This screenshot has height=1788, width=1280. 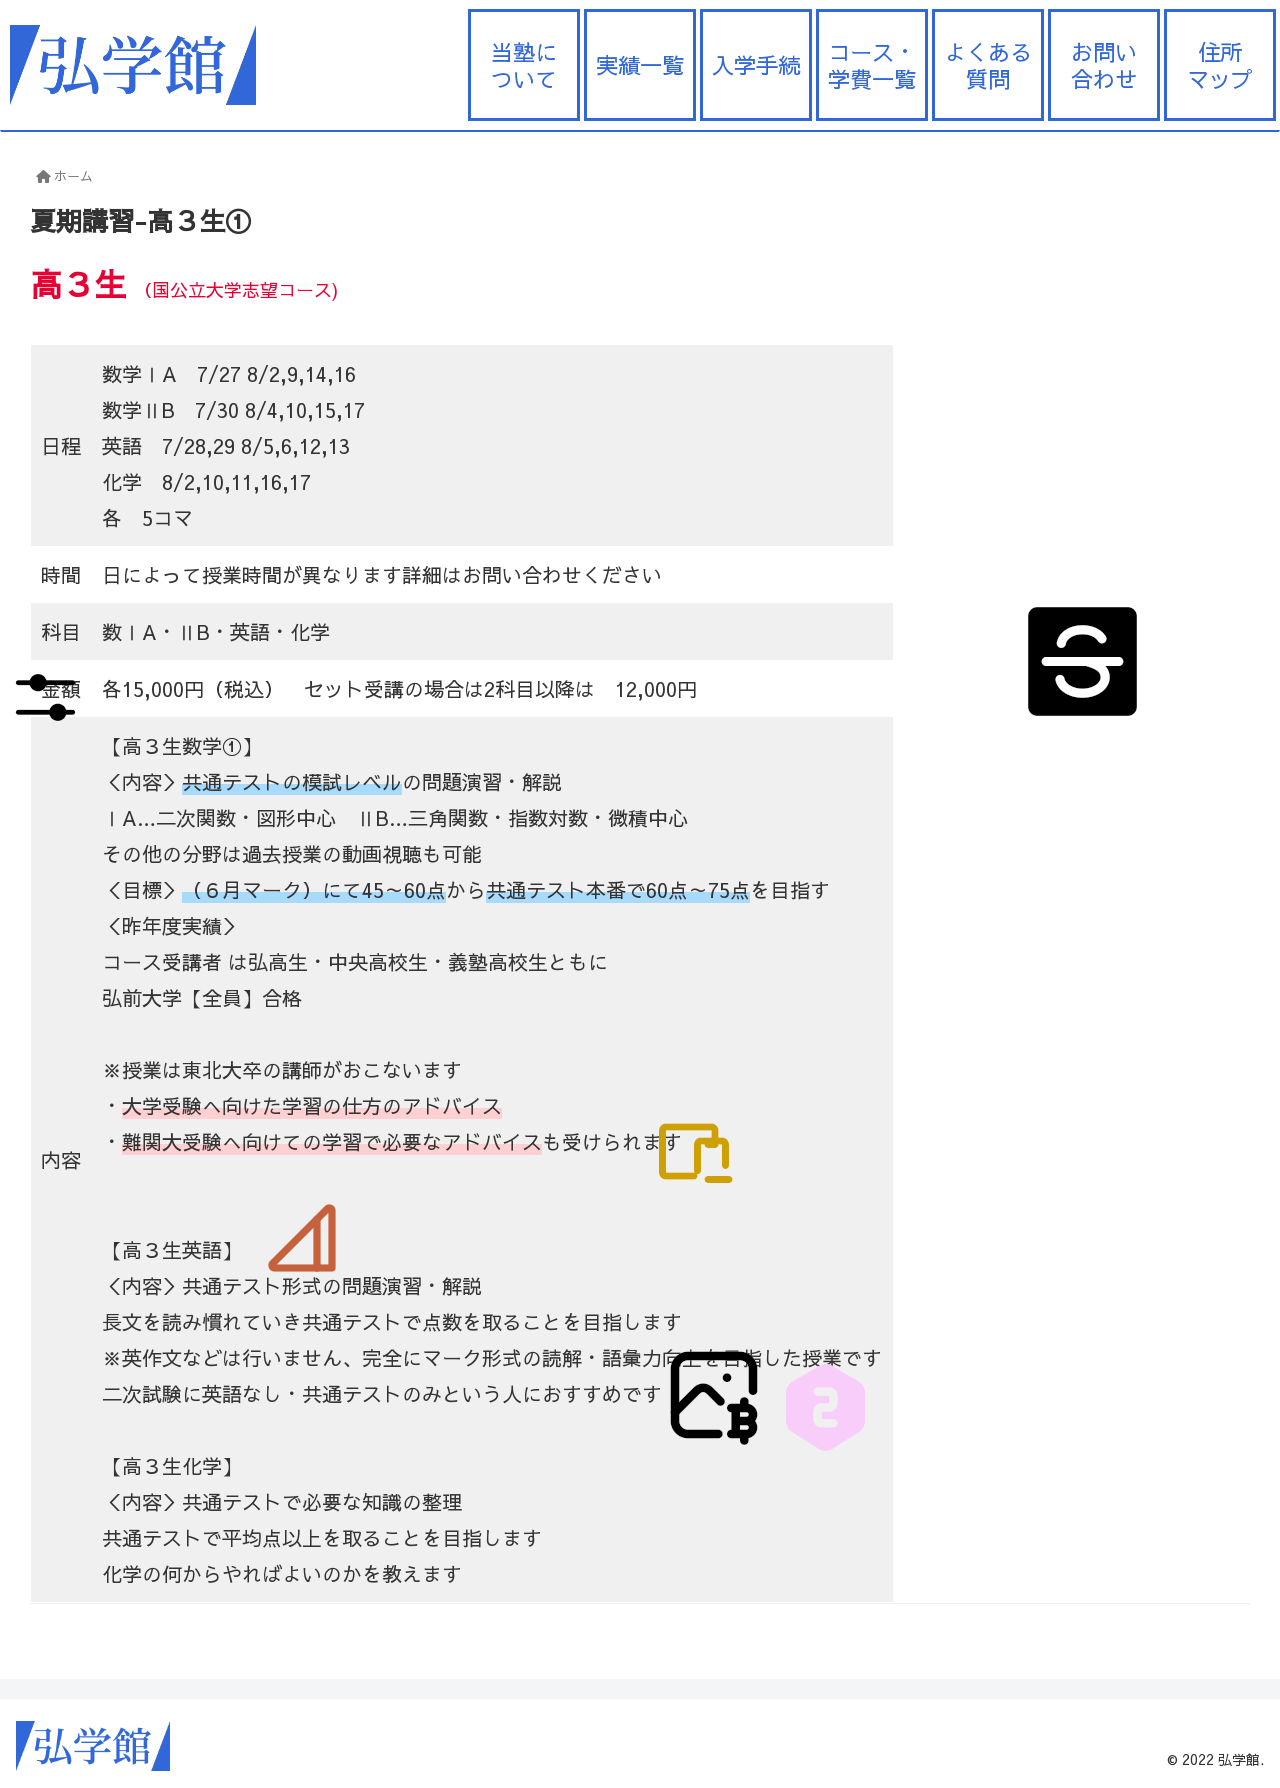 What do you see at coordinates (302, 1238) in the screenshot?
I see `indicates strong cellular signal strength` at bounding box center [302, 1238].